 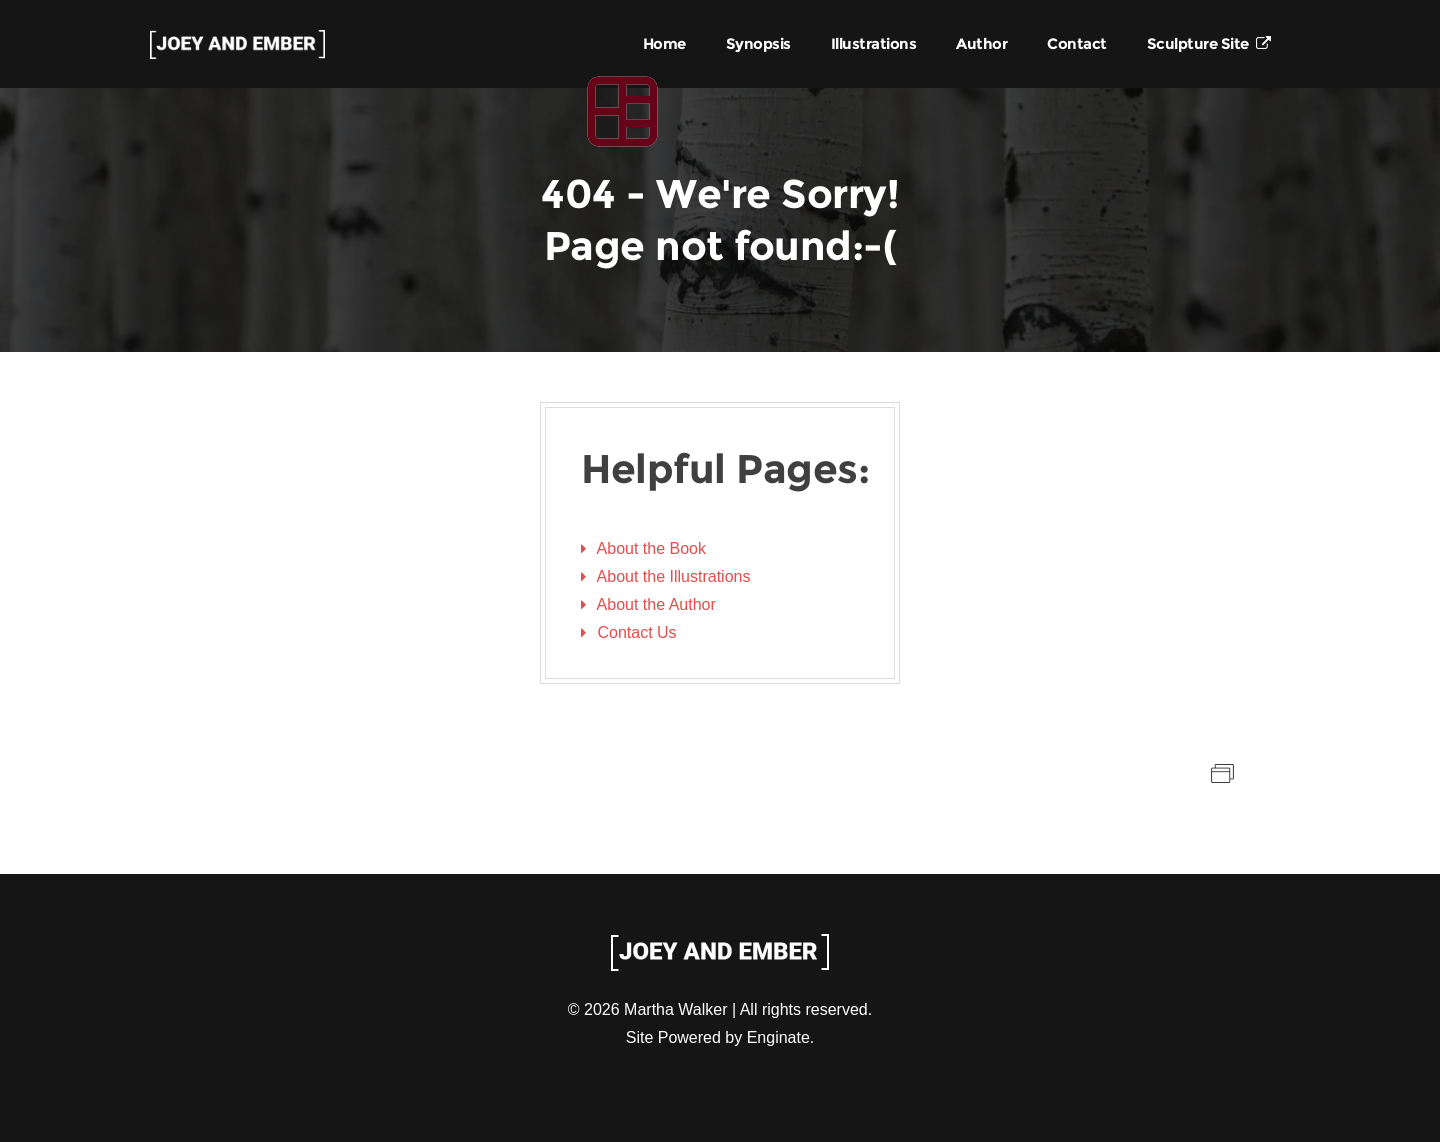 What do you see at coordinates (1222, 773) in the screenshot?
I see `view open browser windows` at bounding box center [1222, 773].